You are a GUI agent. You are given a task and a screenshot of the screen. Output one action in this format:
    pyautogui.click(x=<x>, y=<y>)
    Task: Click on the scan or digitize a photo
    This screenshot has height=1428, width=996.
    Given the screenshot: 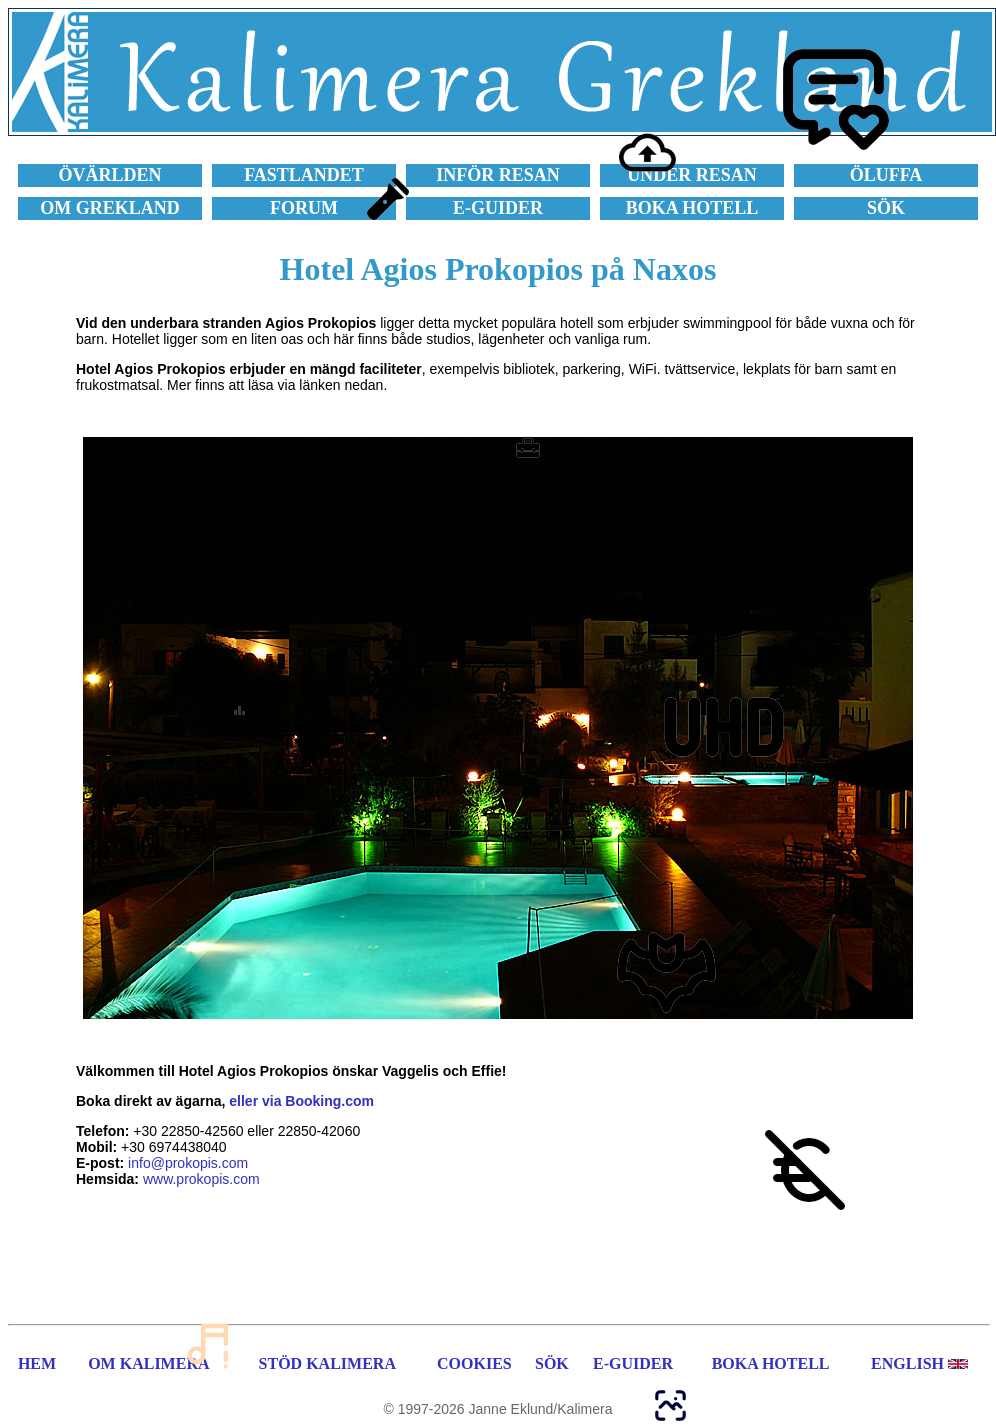 What is the action you would take?
    pyautogui.click(x=670, y=1405)
    